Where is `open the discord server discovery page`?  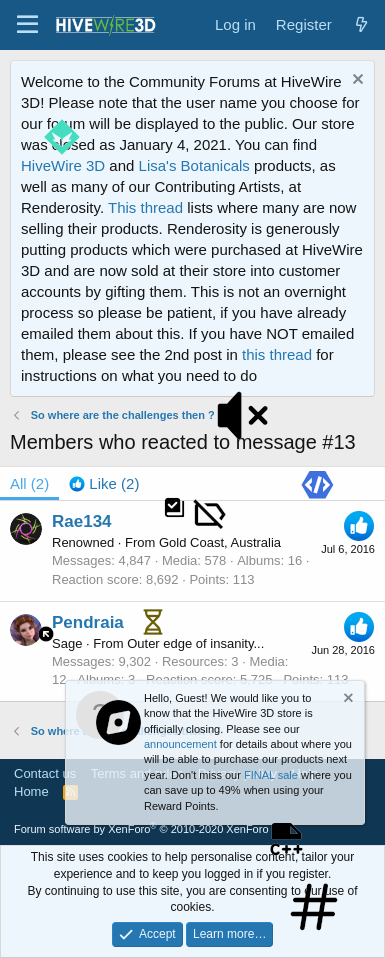
open the discord server discovery page is located at coordinates (118, 722).